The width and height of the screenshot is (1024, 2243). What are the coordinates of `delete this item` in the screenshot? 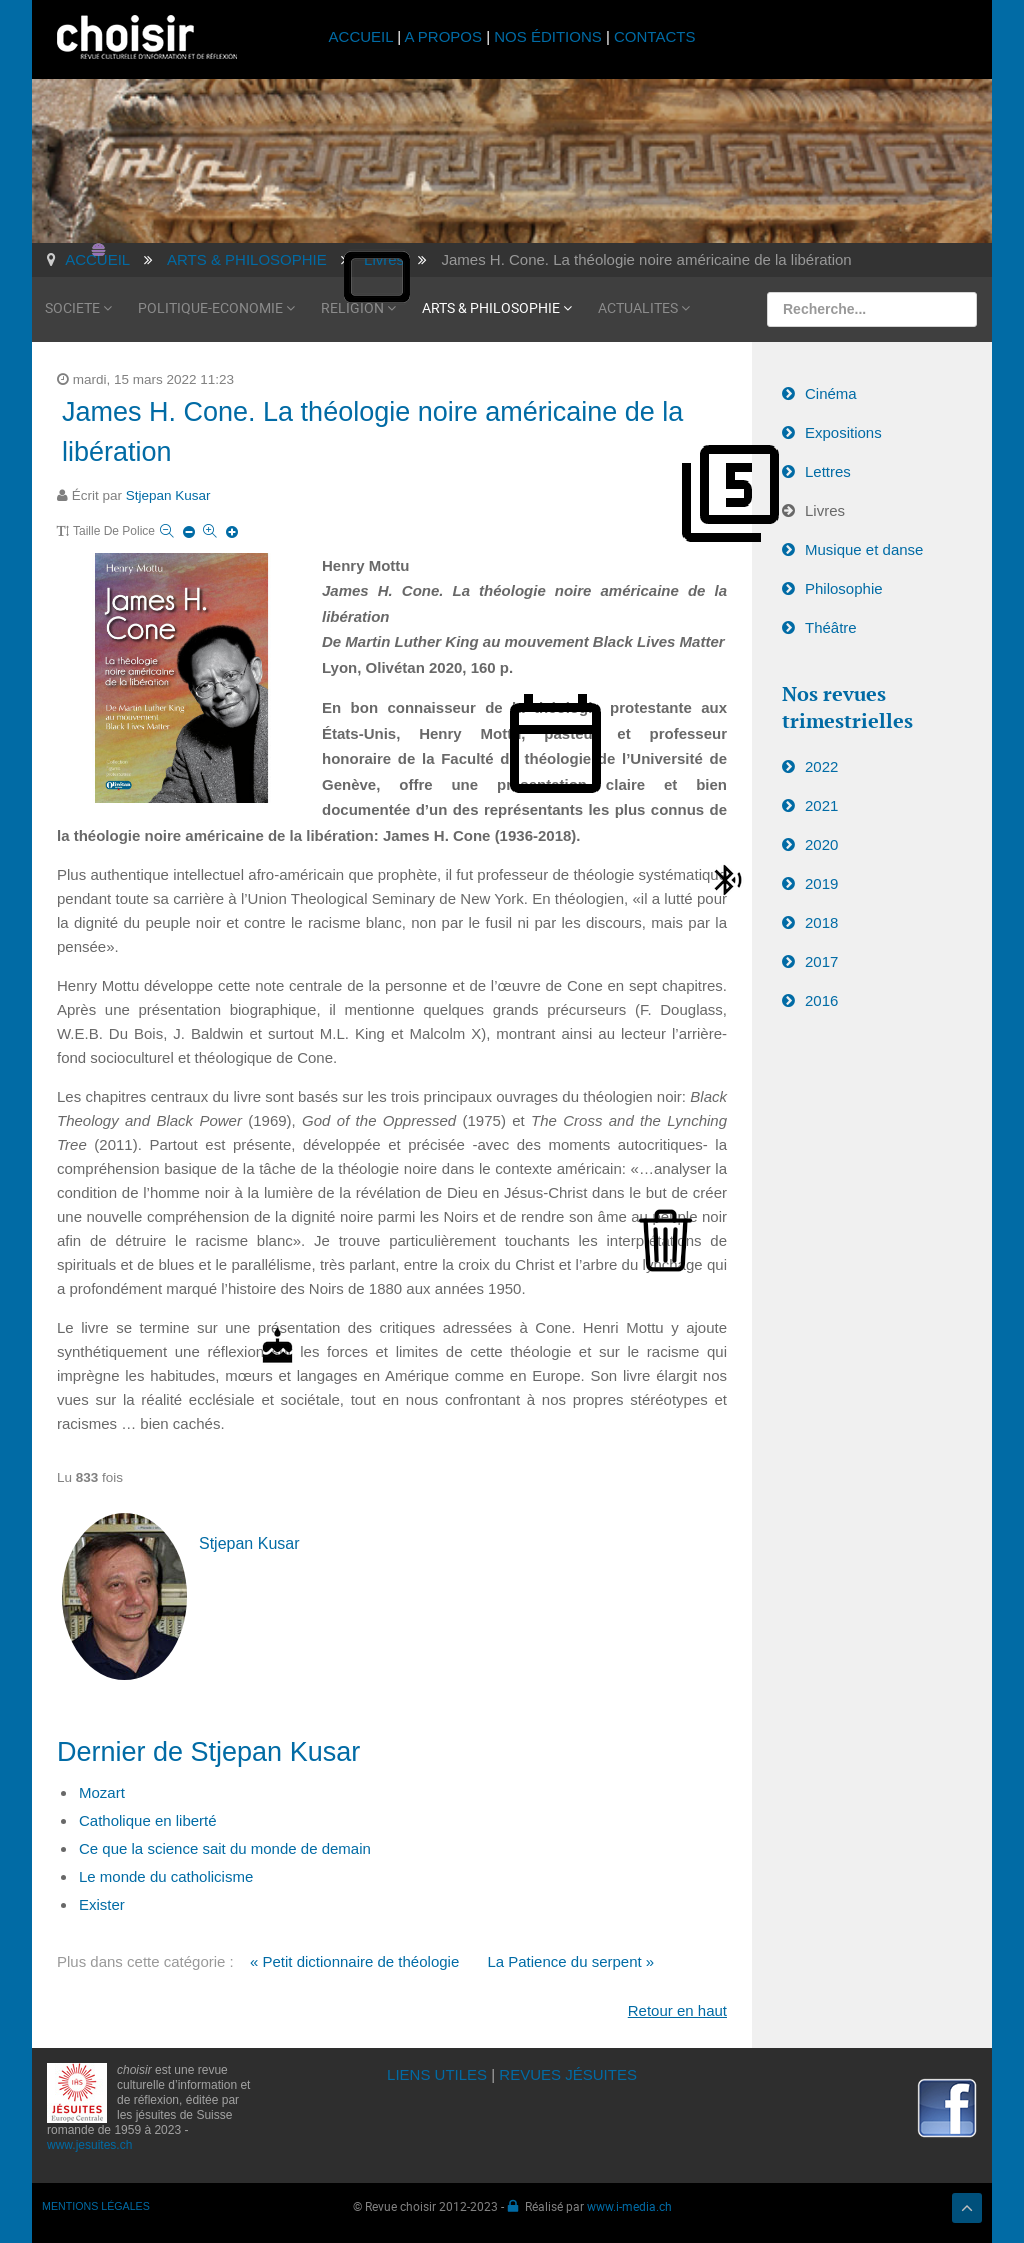 It's located at (665, 1240).